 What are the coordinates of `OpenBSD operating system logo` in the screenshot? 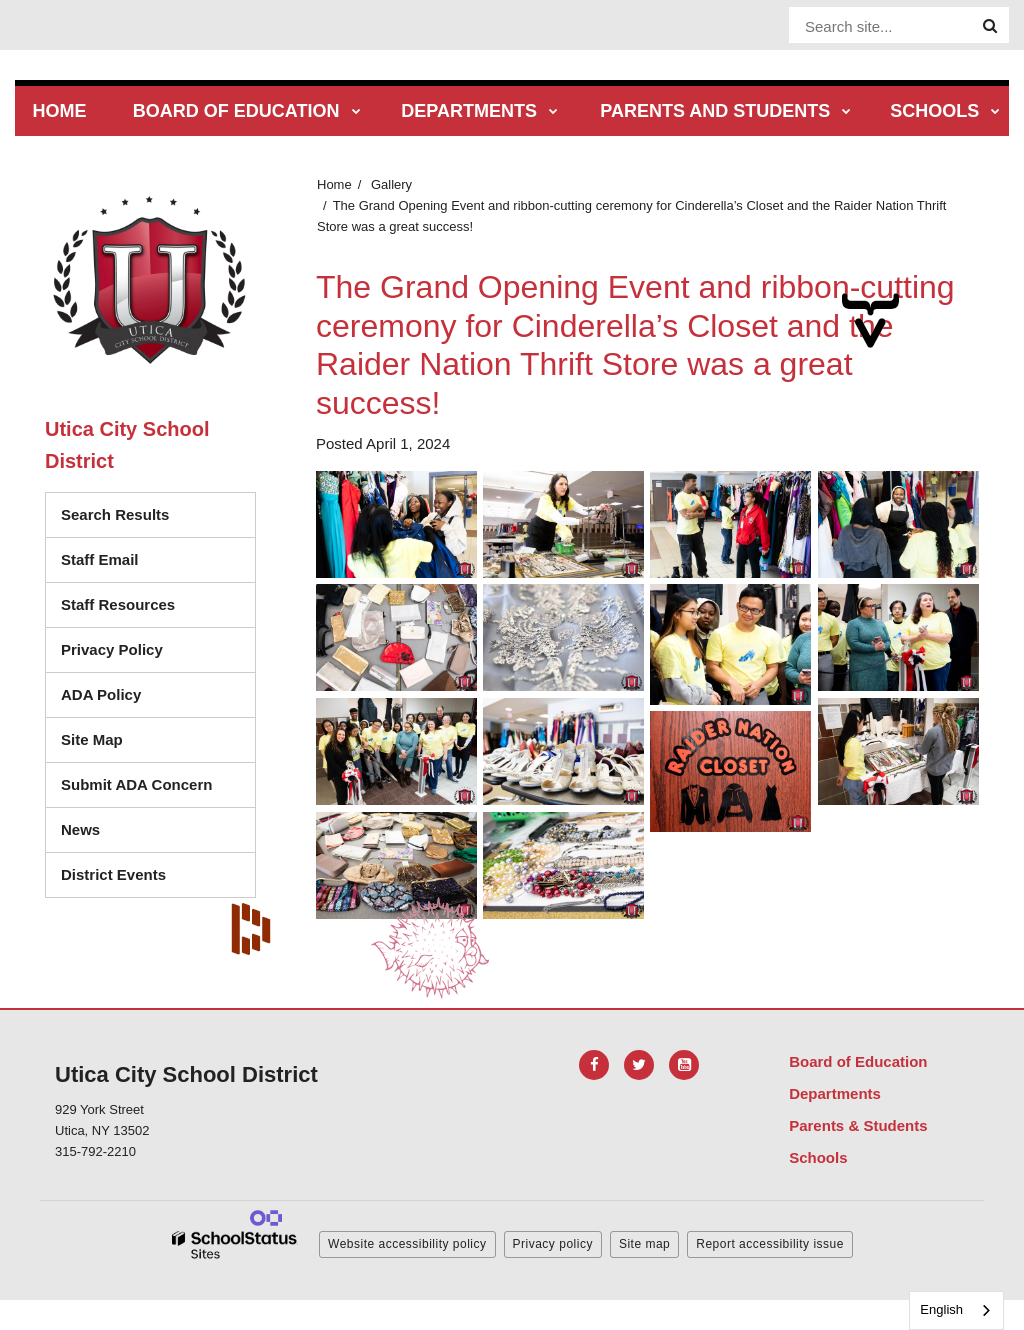 It's located at (430, 948).